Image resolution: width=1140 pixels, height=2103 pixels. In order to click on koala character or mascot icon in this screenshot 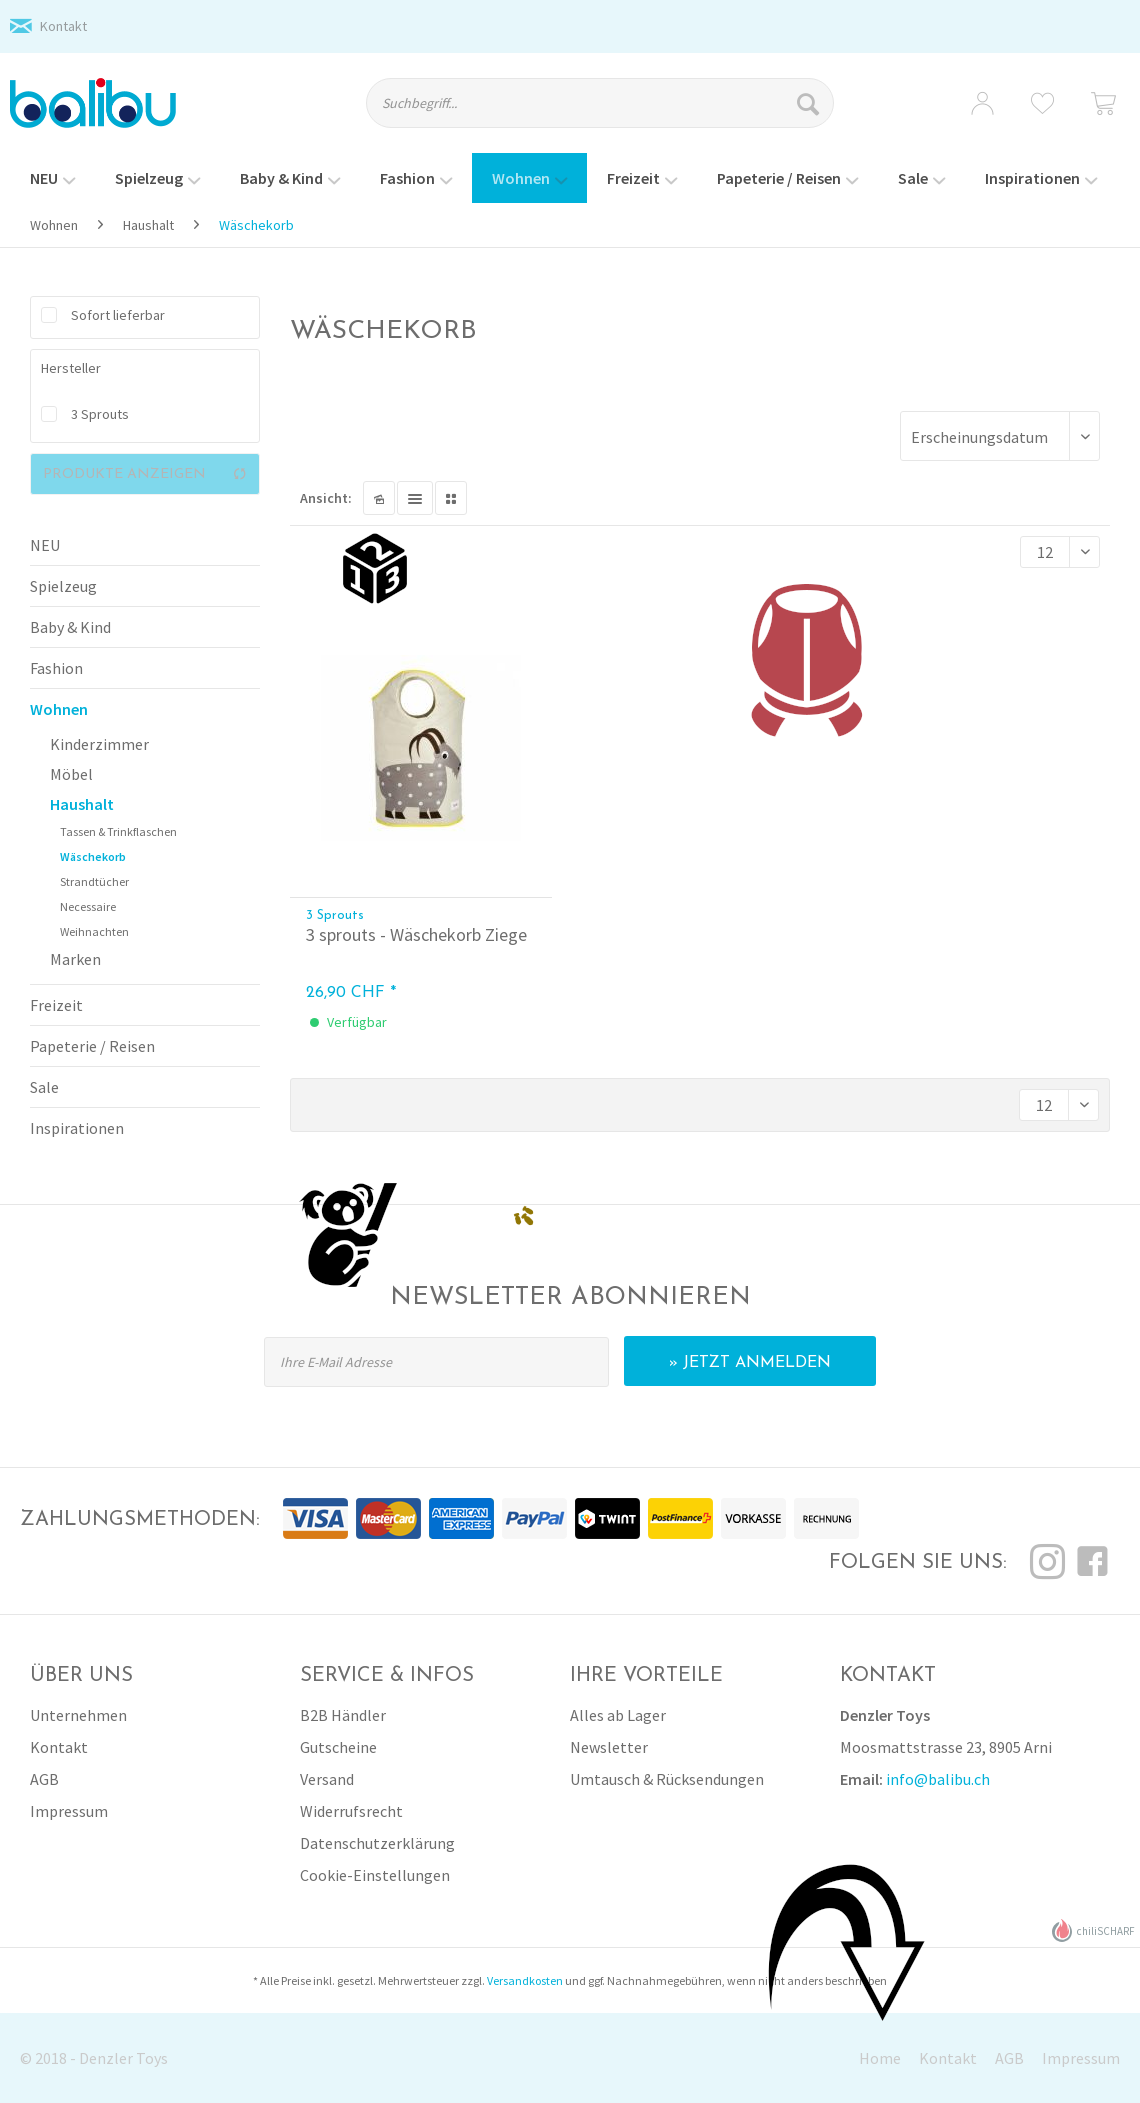, I will do `click(348, 1235)`.